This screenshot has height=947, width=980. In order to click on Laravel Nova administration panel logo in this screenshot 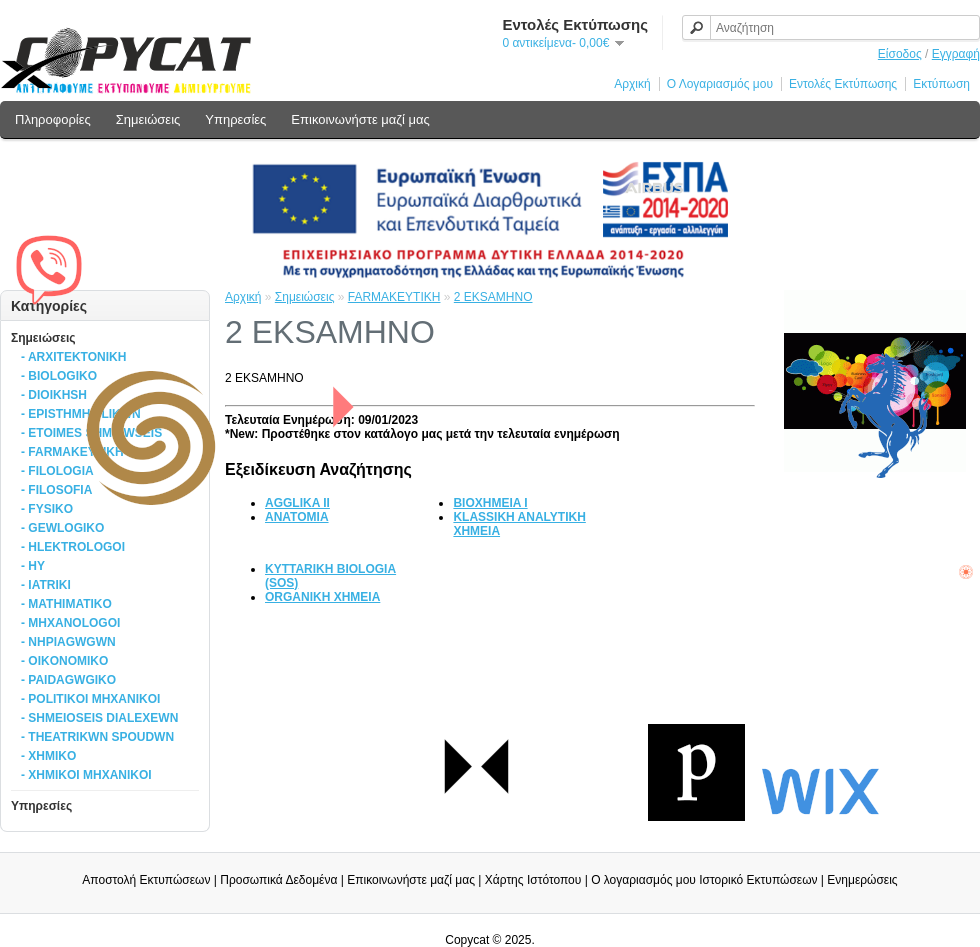, I will do `click(151, 438)`.